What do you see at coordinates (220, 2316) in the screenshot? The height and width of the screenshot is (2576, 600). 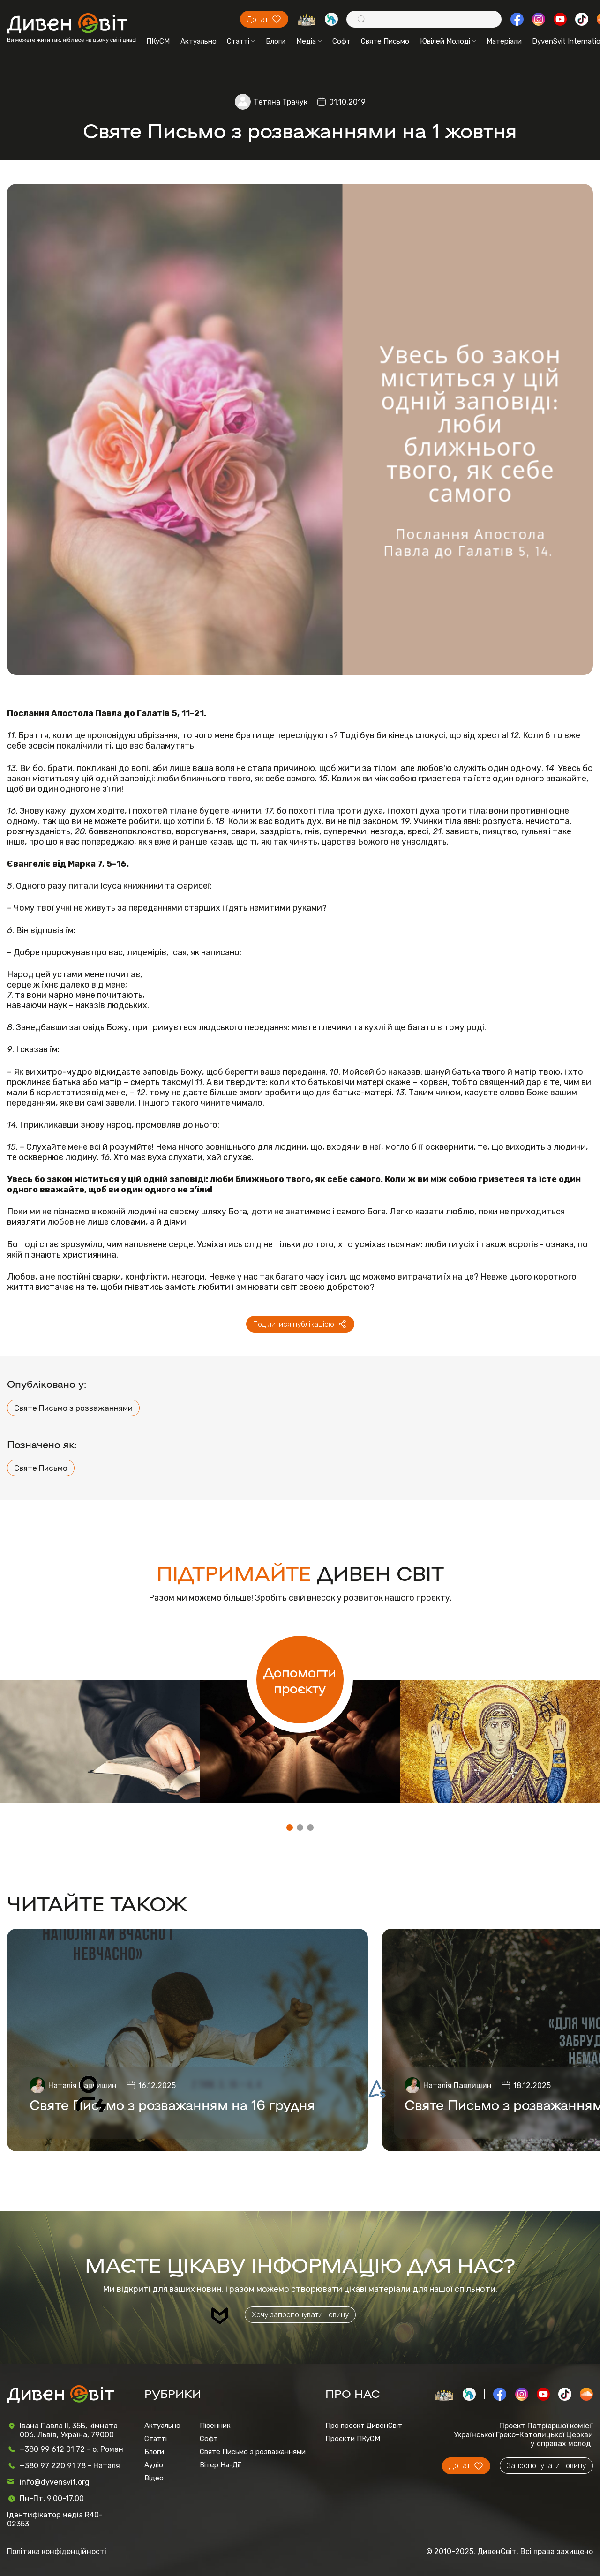 I see `expand or show more content below` at bounding box center [220, 2316].